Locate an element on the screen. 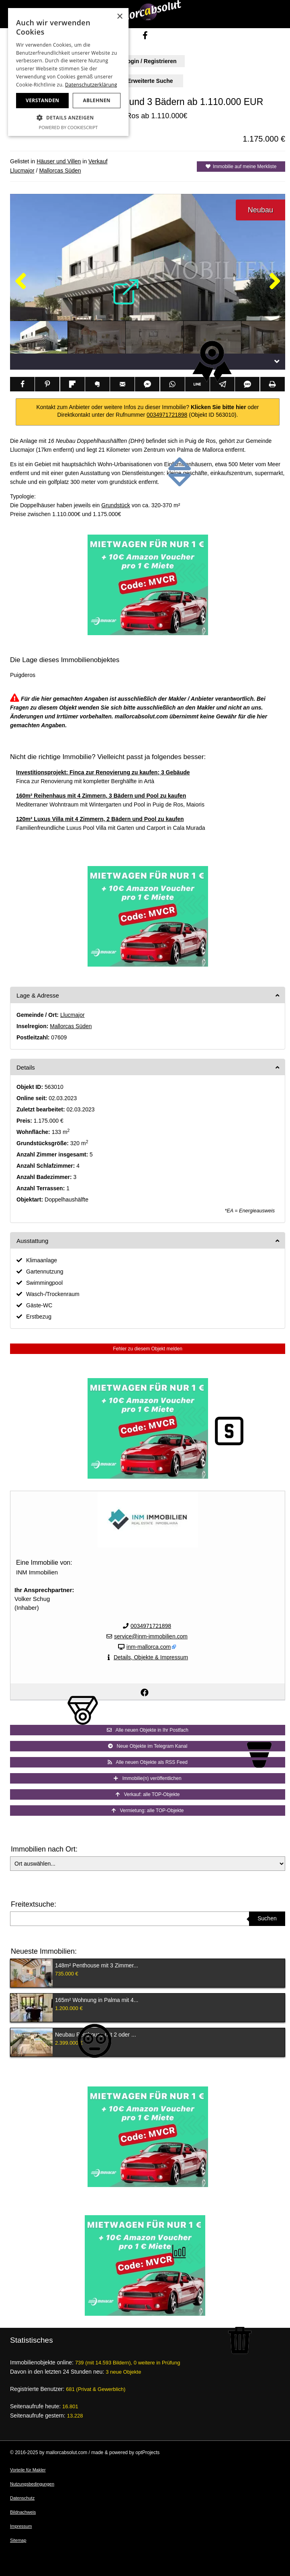 The image size is (290, 2576). view analytics or statistics is located at coordinates (179, 2251).